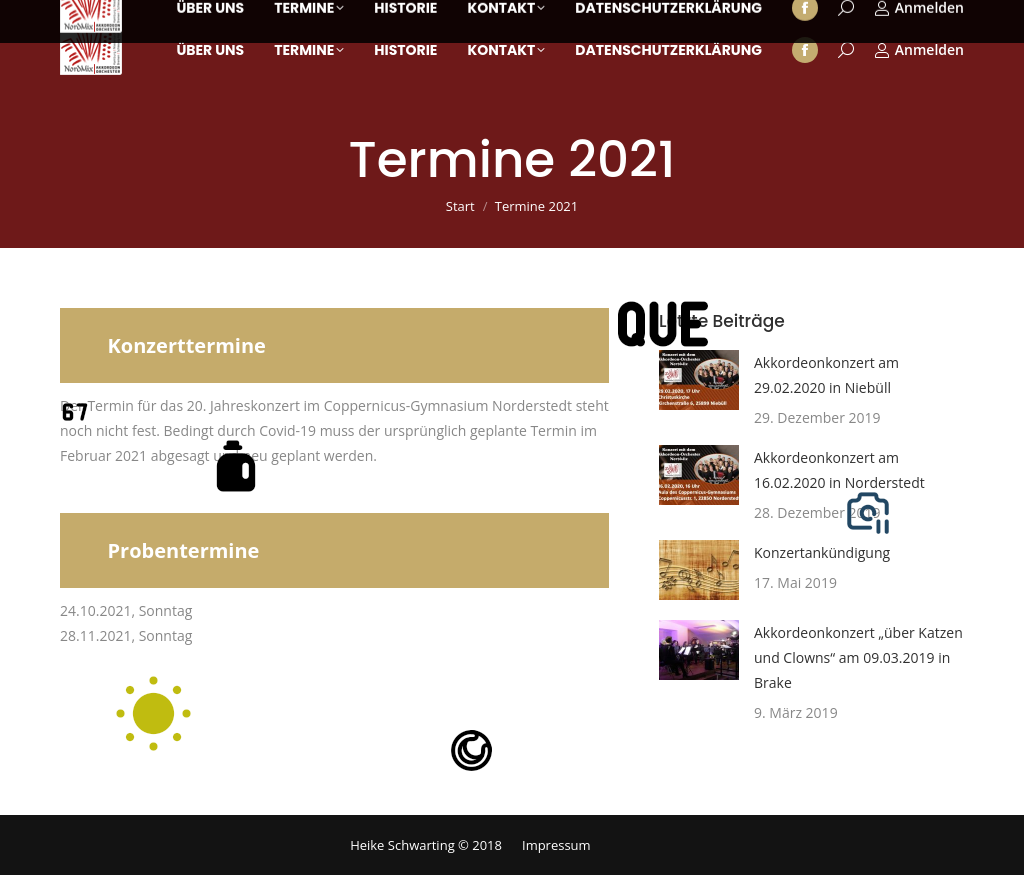 The image size is (1024, 875). I want to click on displays the number 67 as a label or identifier, so click(75, 412).